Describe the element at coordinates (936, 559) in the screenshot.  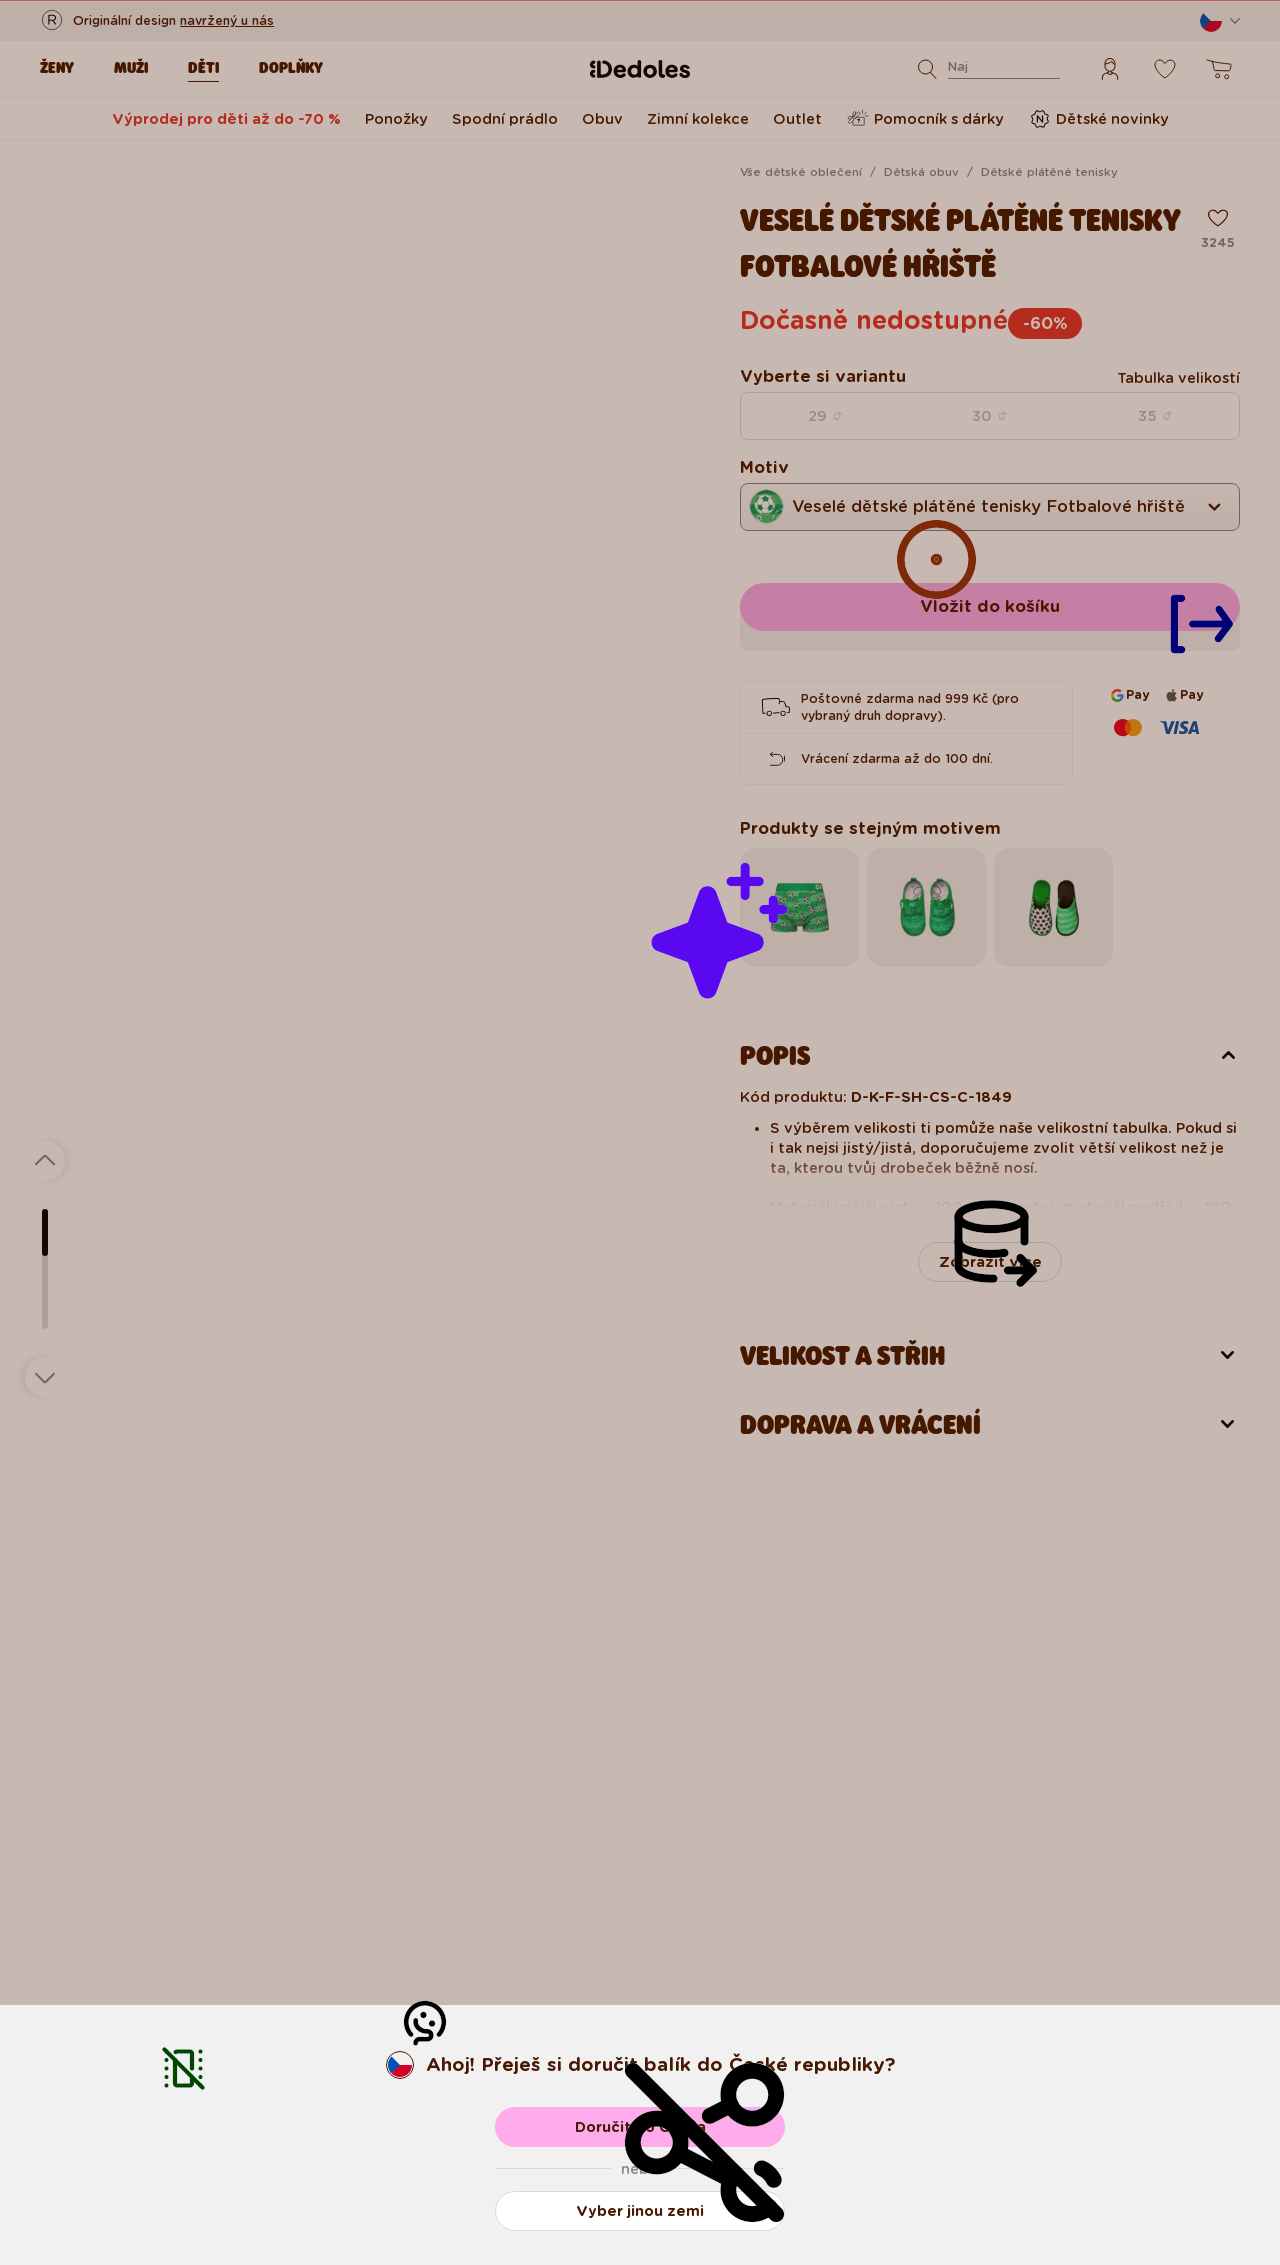
I see `enable focus or concentration mode` at that location.